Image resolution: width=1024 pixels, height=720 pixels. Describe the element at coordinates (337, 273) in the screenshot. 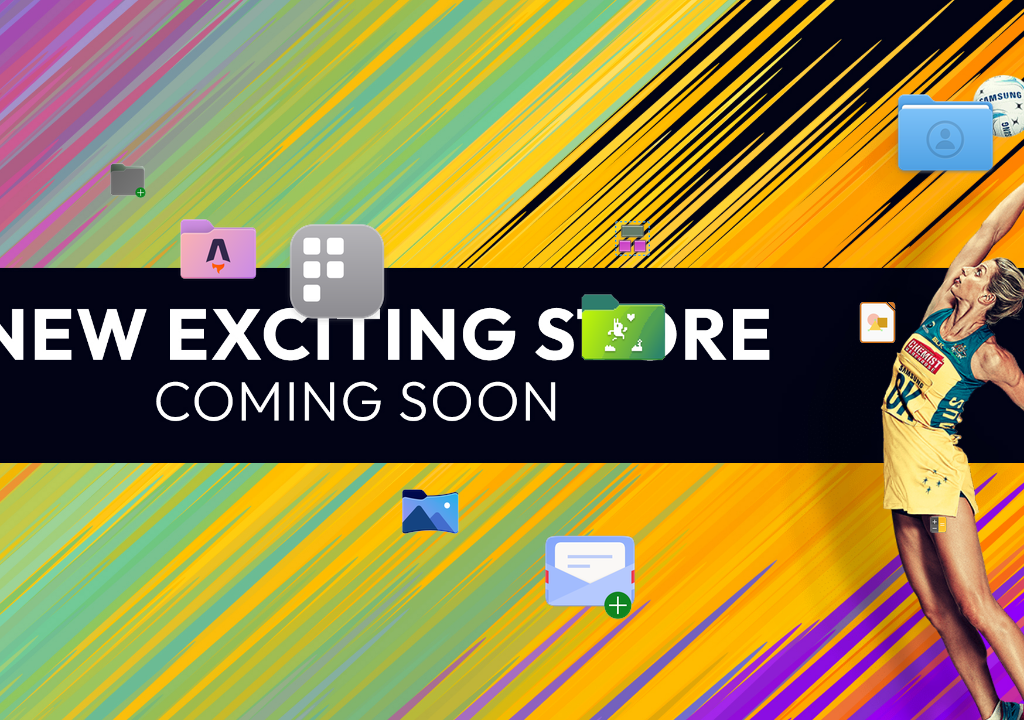

I see `open xfdashboard application overview` at that location.